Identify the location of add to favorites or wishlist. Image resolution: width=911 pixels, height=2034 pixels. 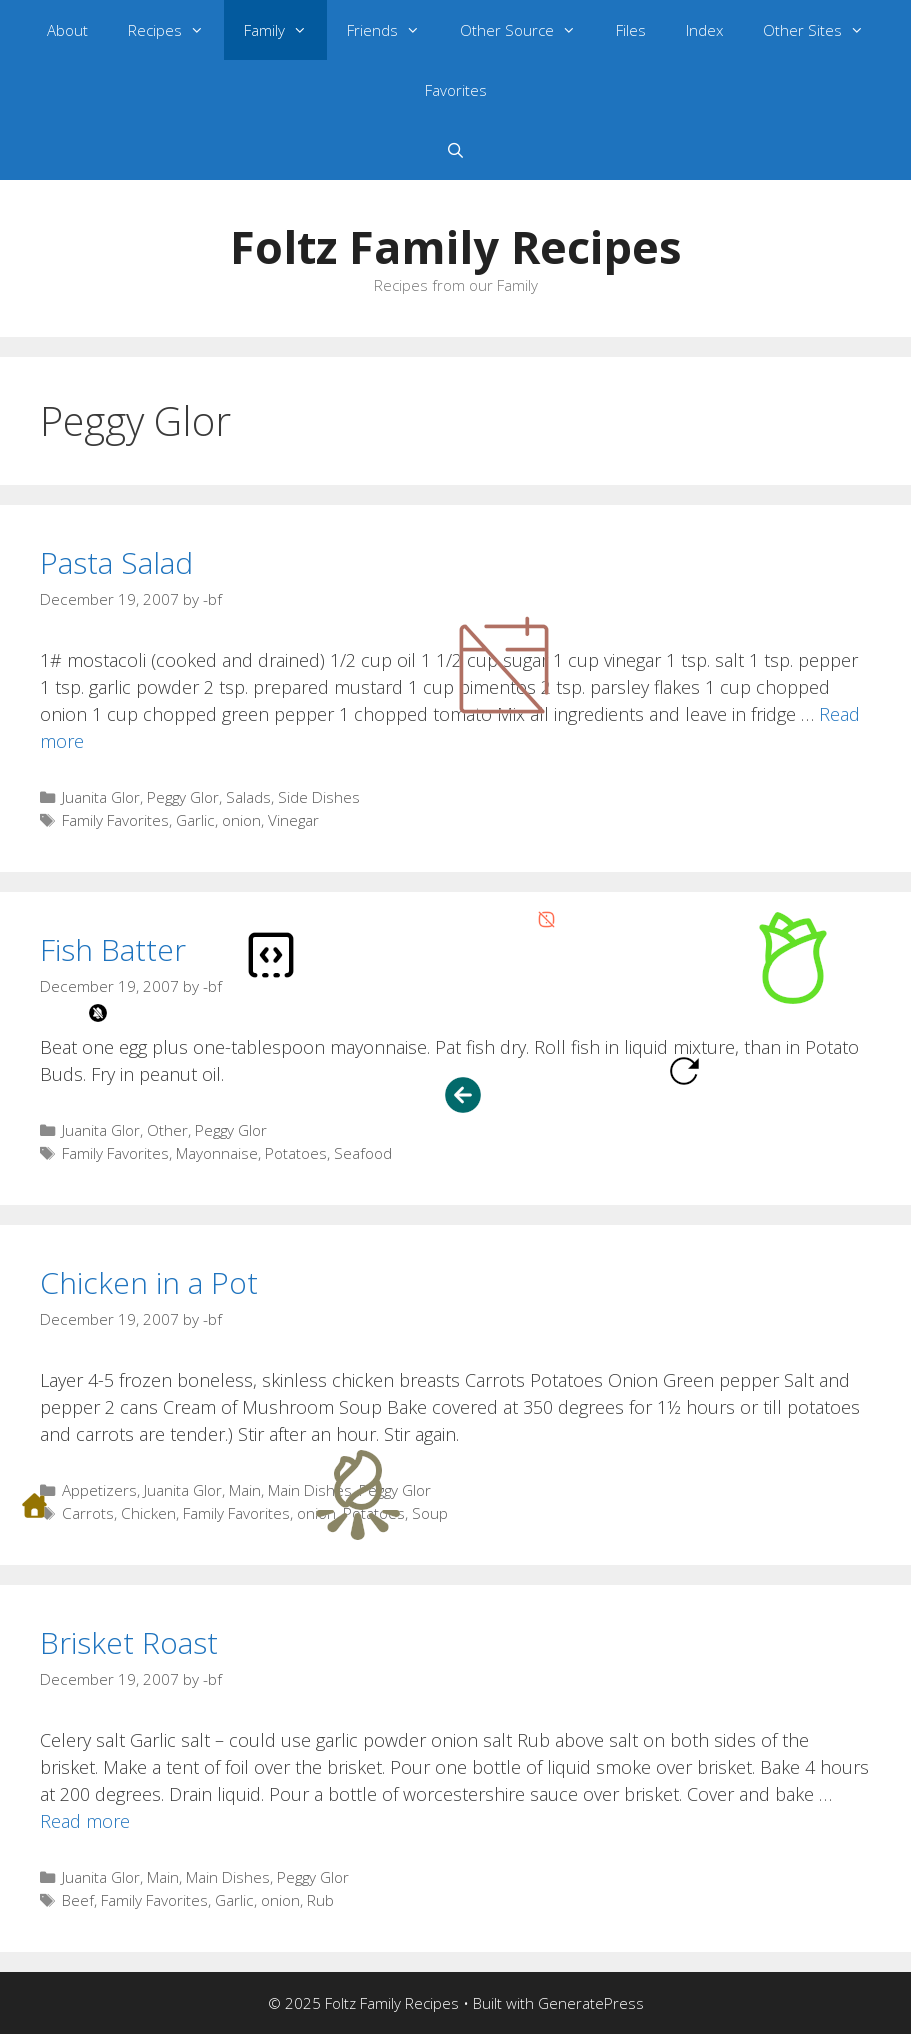
(793, 958).